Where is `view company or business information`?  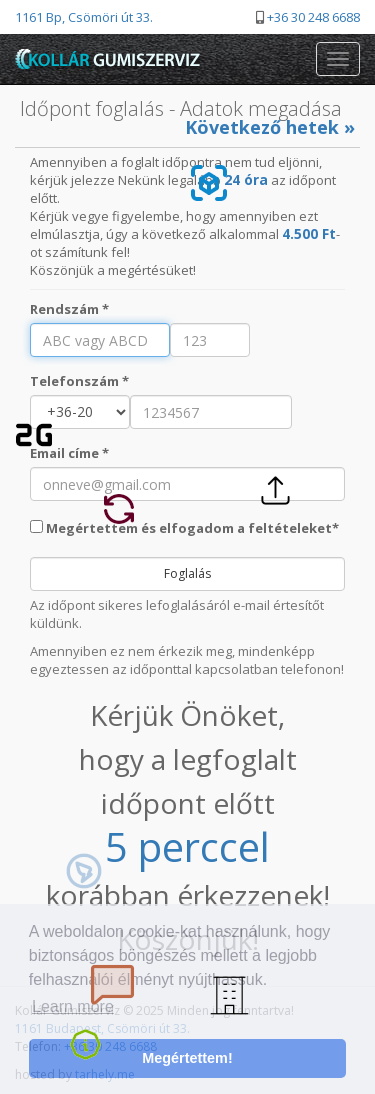 view company or business information is located at coordinates (229, 995).